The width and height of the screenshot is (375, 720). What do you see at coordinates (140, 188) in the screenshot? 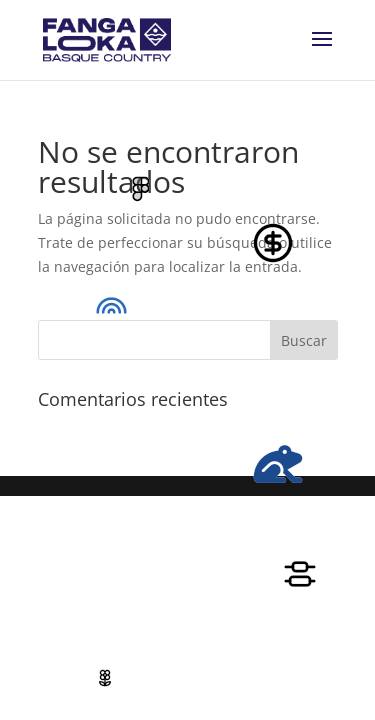
I see `open figma design file` at bounding box center [140, 188].